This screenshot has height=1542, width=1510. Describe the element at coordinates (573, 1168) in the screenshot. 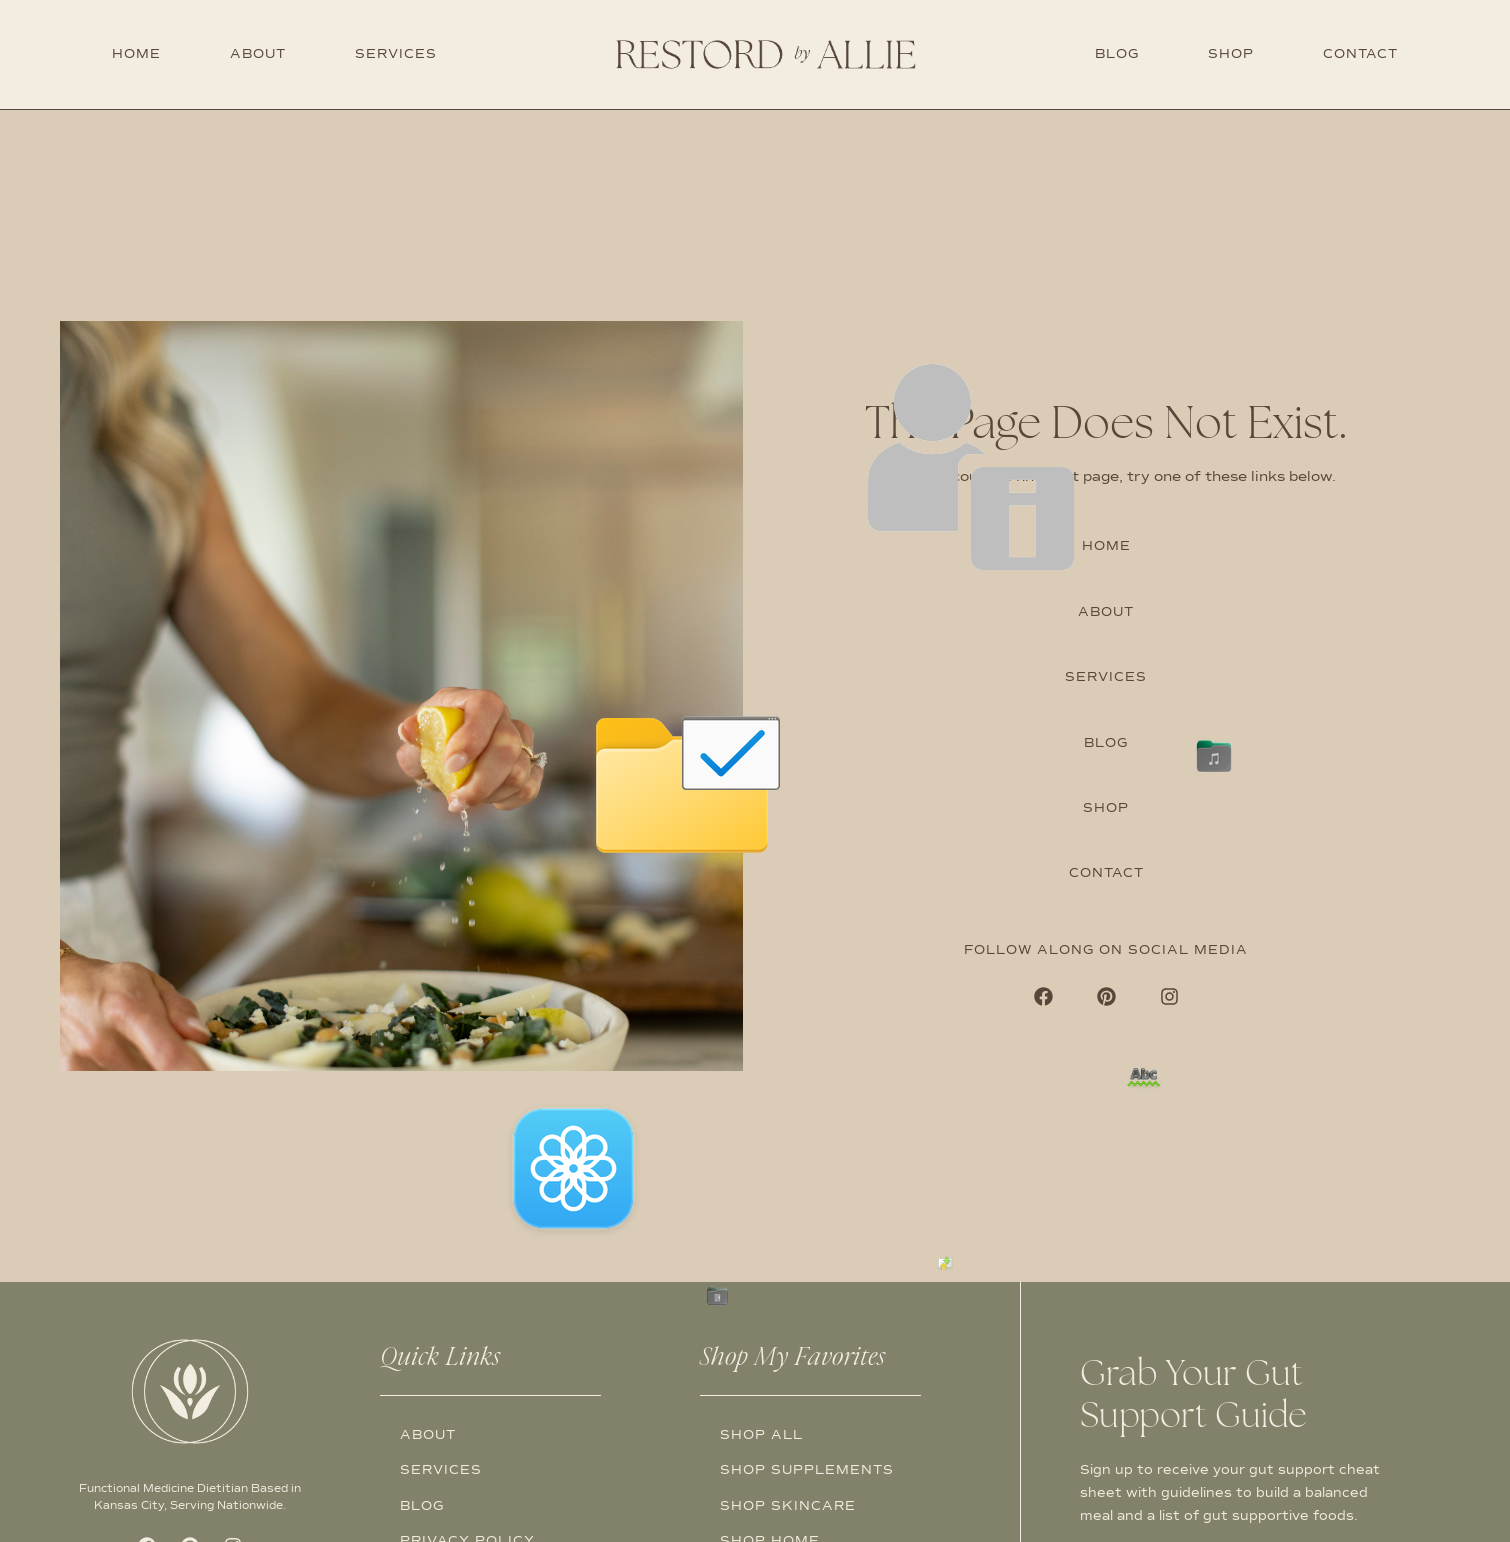

I see `open graphics or design applications` at that location.